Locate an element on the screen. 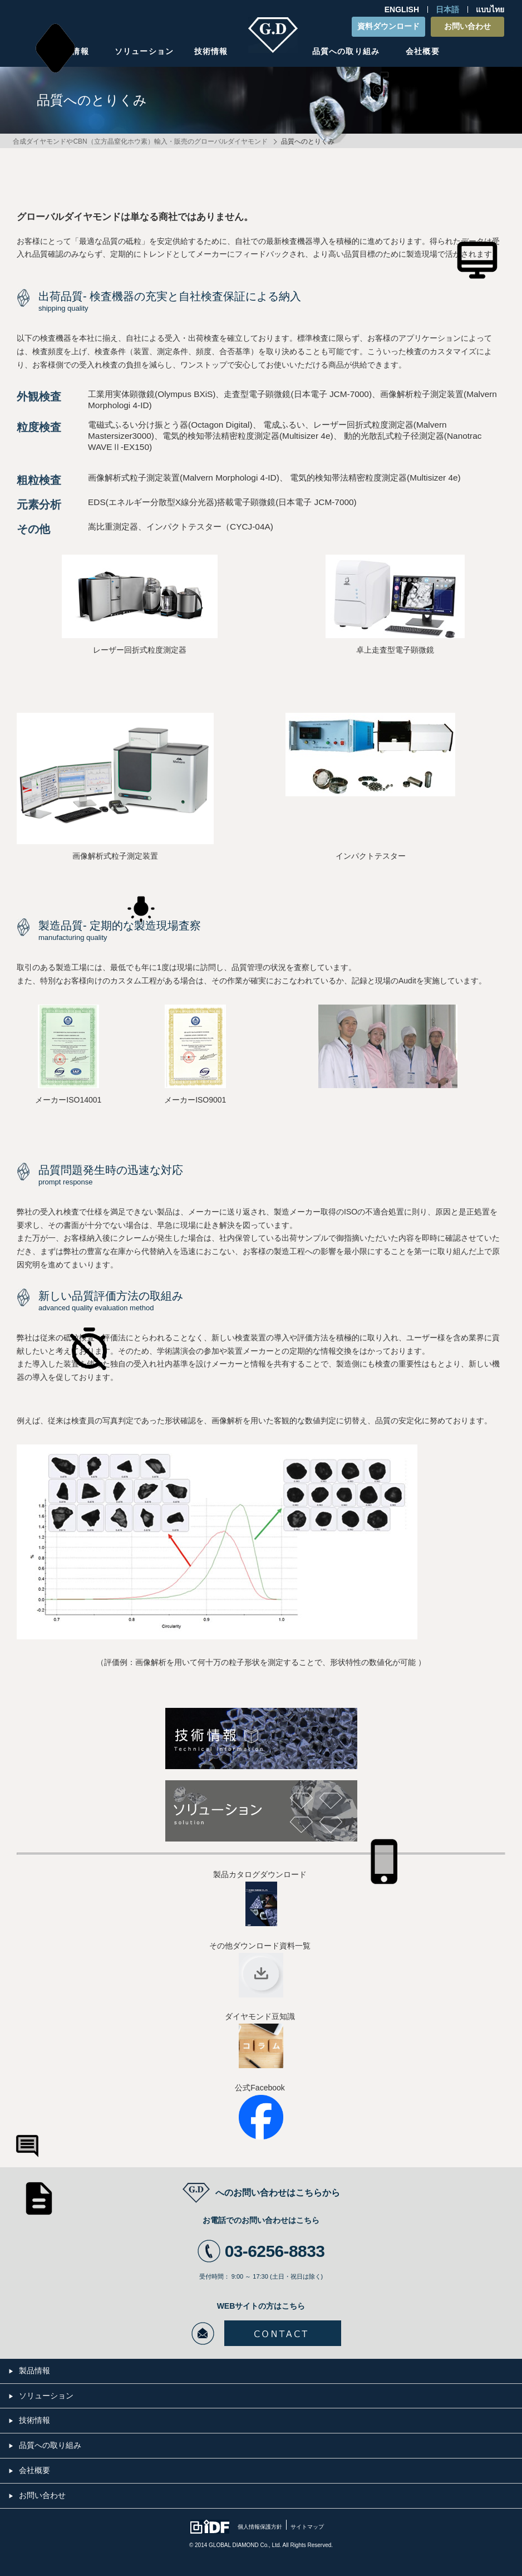 The width and height of the screenshot is (522, 2576). timer is disabled or off is located at coordinates (89, 1349).